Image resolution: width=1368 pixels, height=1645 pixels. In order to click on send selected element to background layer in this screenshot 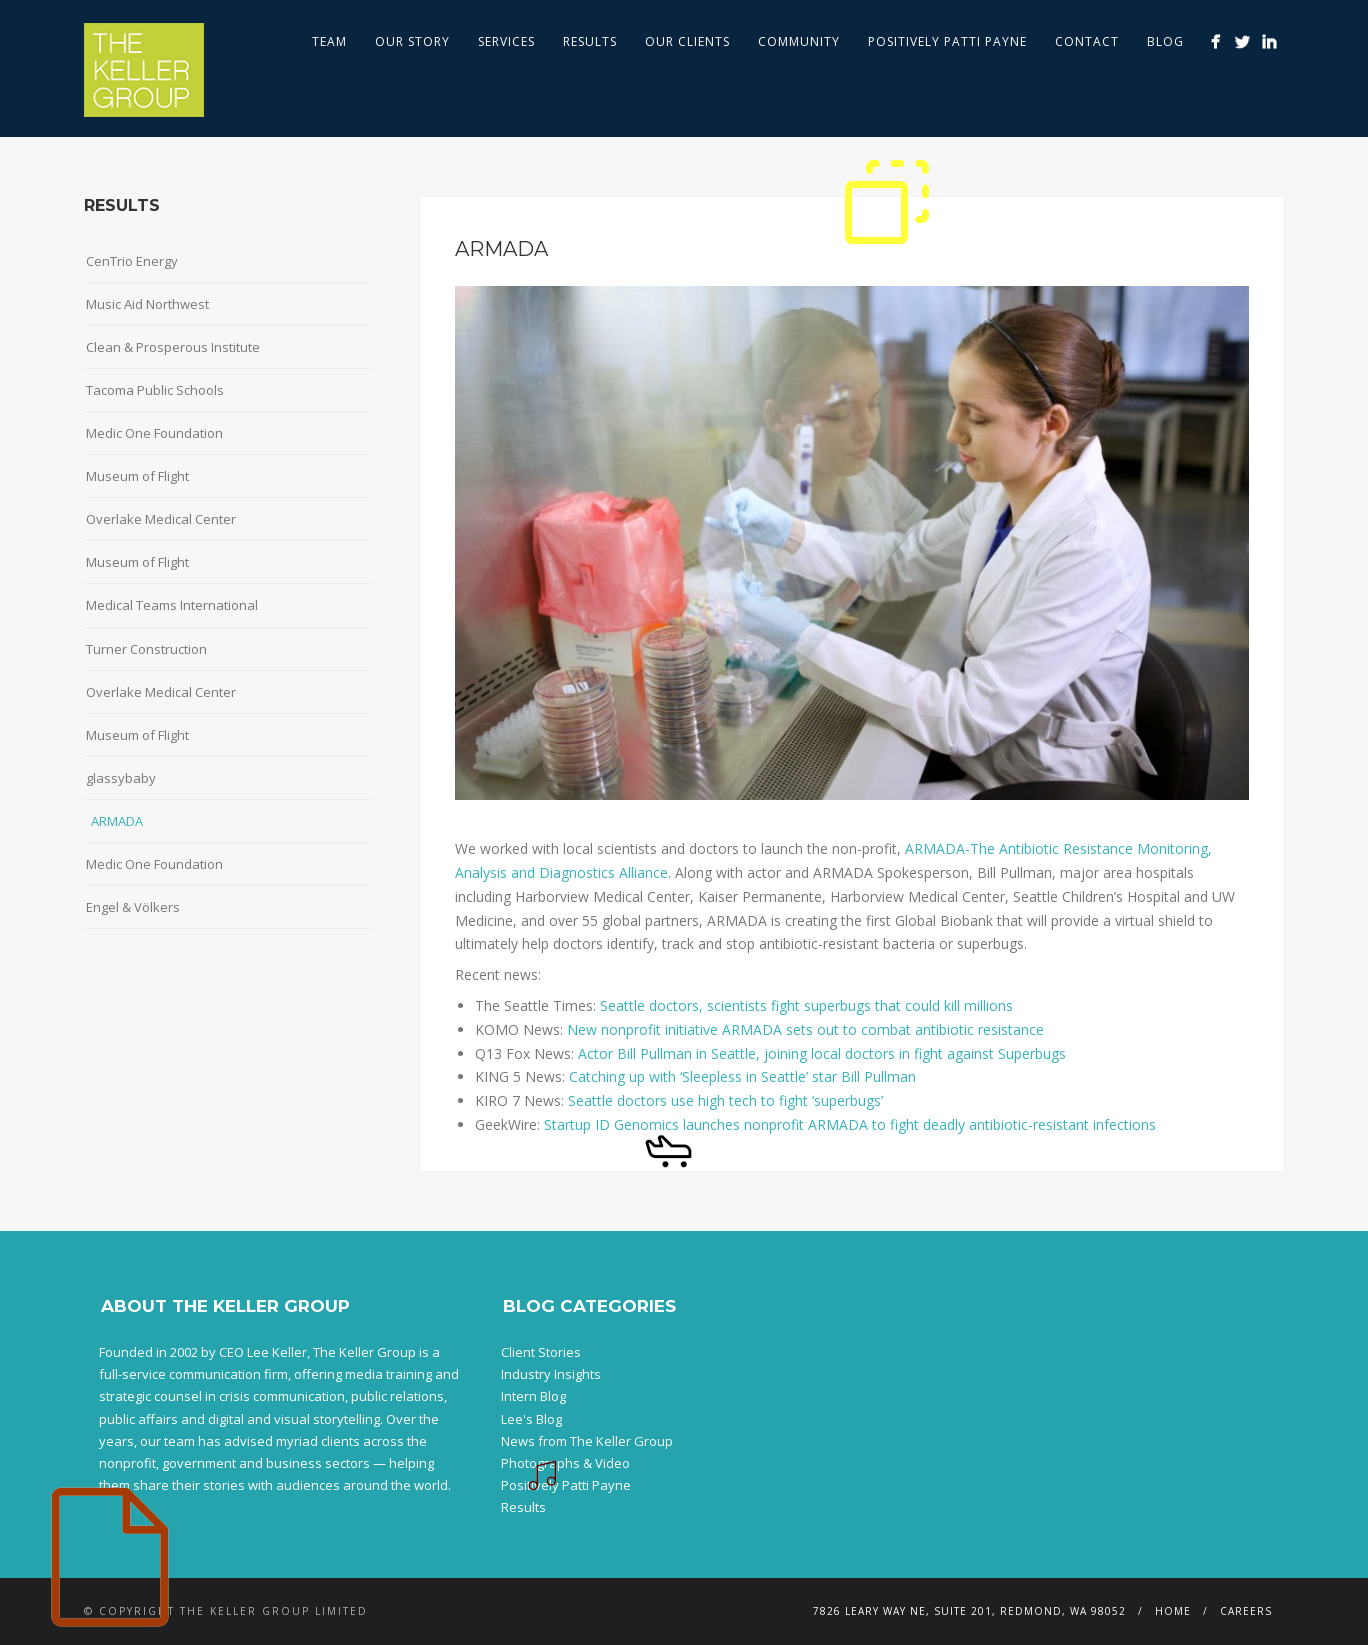, I will do `click(887, 202)`.